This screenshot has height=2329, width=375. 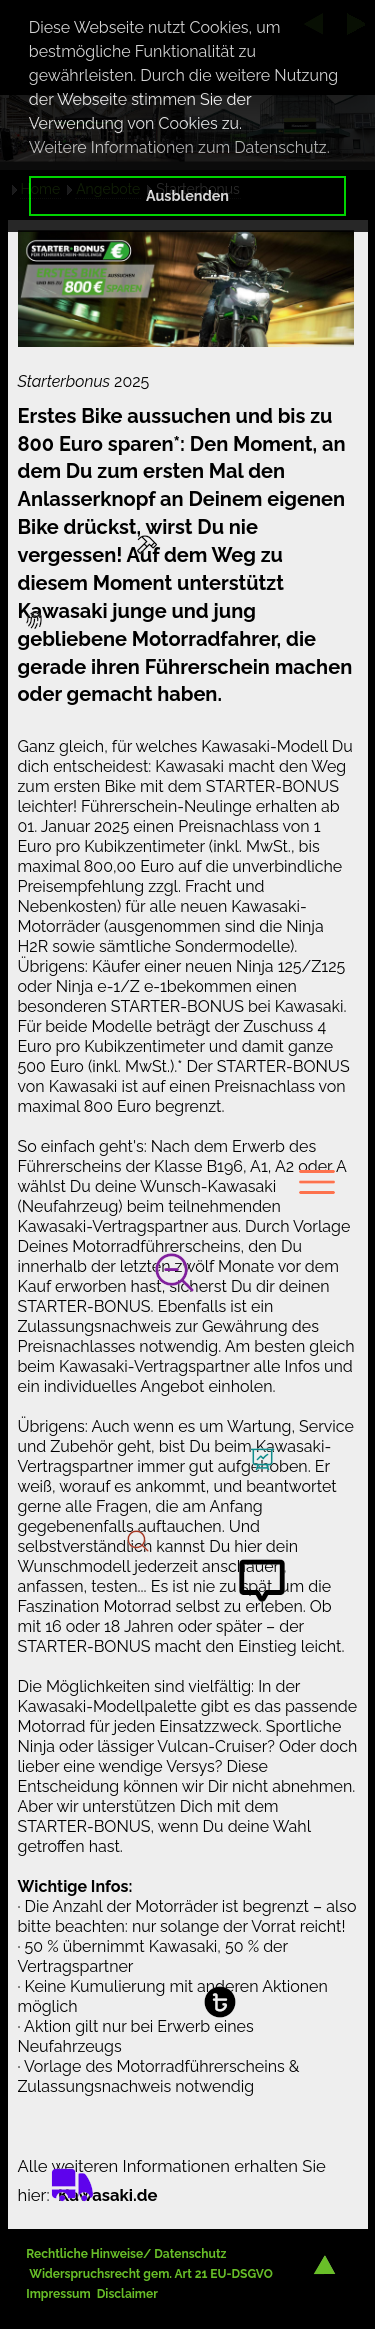 What do you see at coordinates (262, 1579) in the screenshot?
I see `open chat or messaging` at bounding box center [262, 1579].